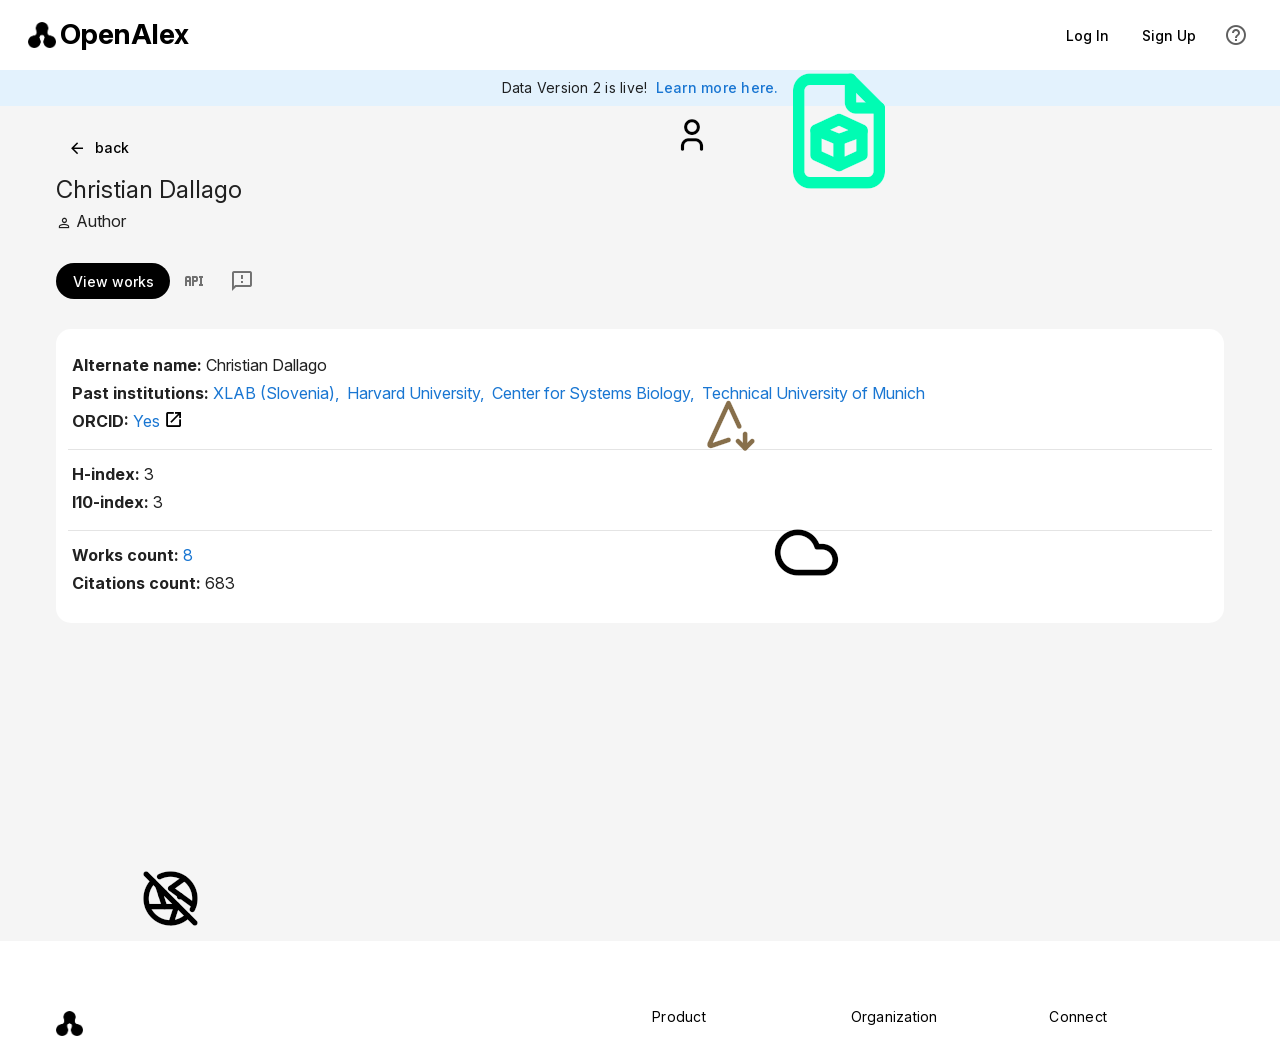 This screenshot has width=1280, height=1044. Describe the element at coordinates (728, 424) in the screenshot. I see `navigate downward or scroll down` at that location.